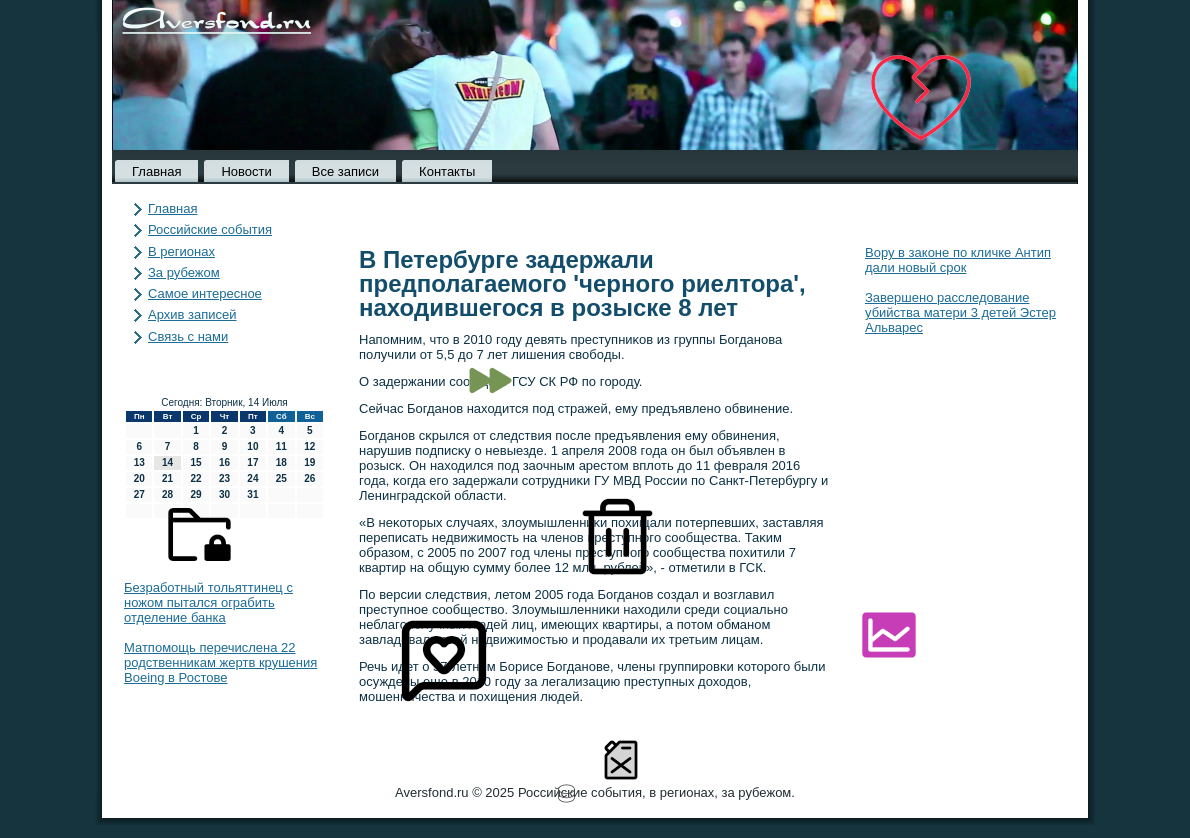  What do you see at coordinates (889, 635) in the screenshot?
I see `view analytics or performance data` at bounding box center [889, 635].